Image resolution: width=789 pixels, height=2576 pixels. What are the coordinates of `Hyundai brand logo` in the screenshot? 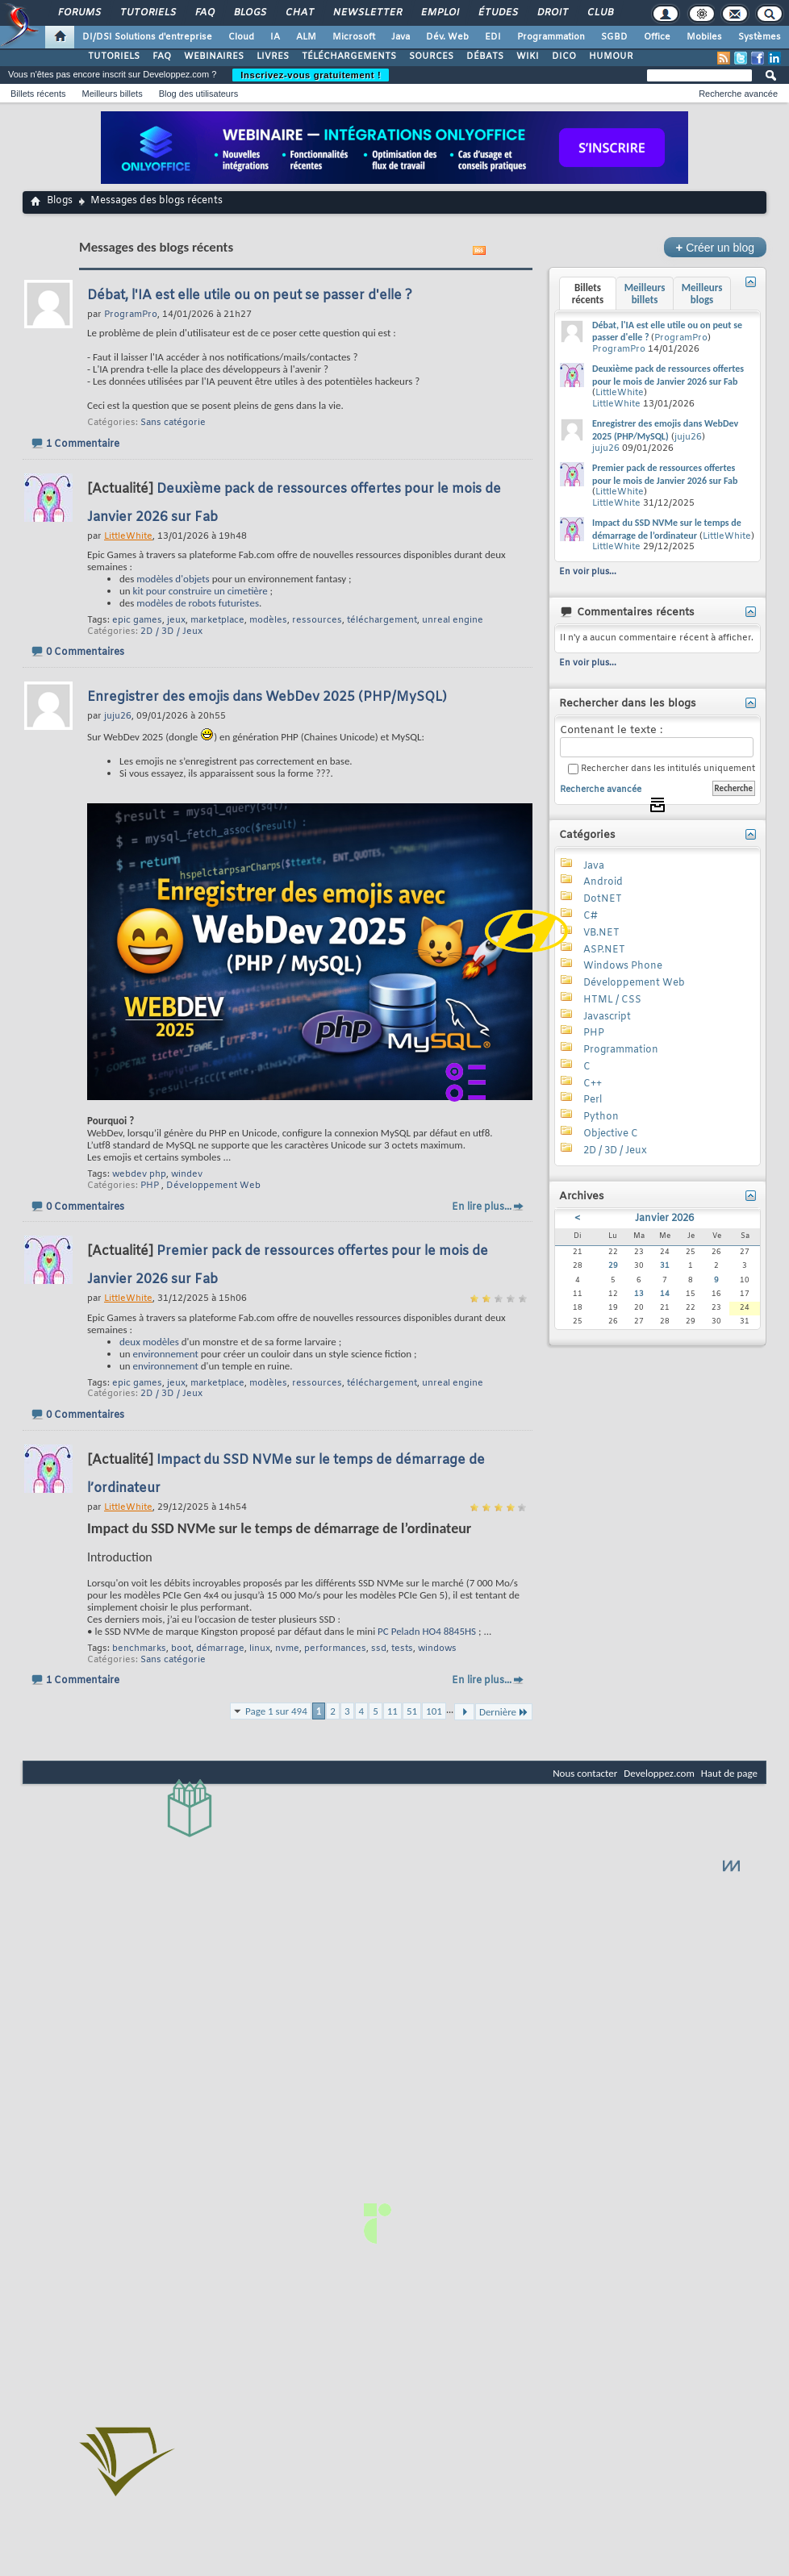 It's located at (526, 931).